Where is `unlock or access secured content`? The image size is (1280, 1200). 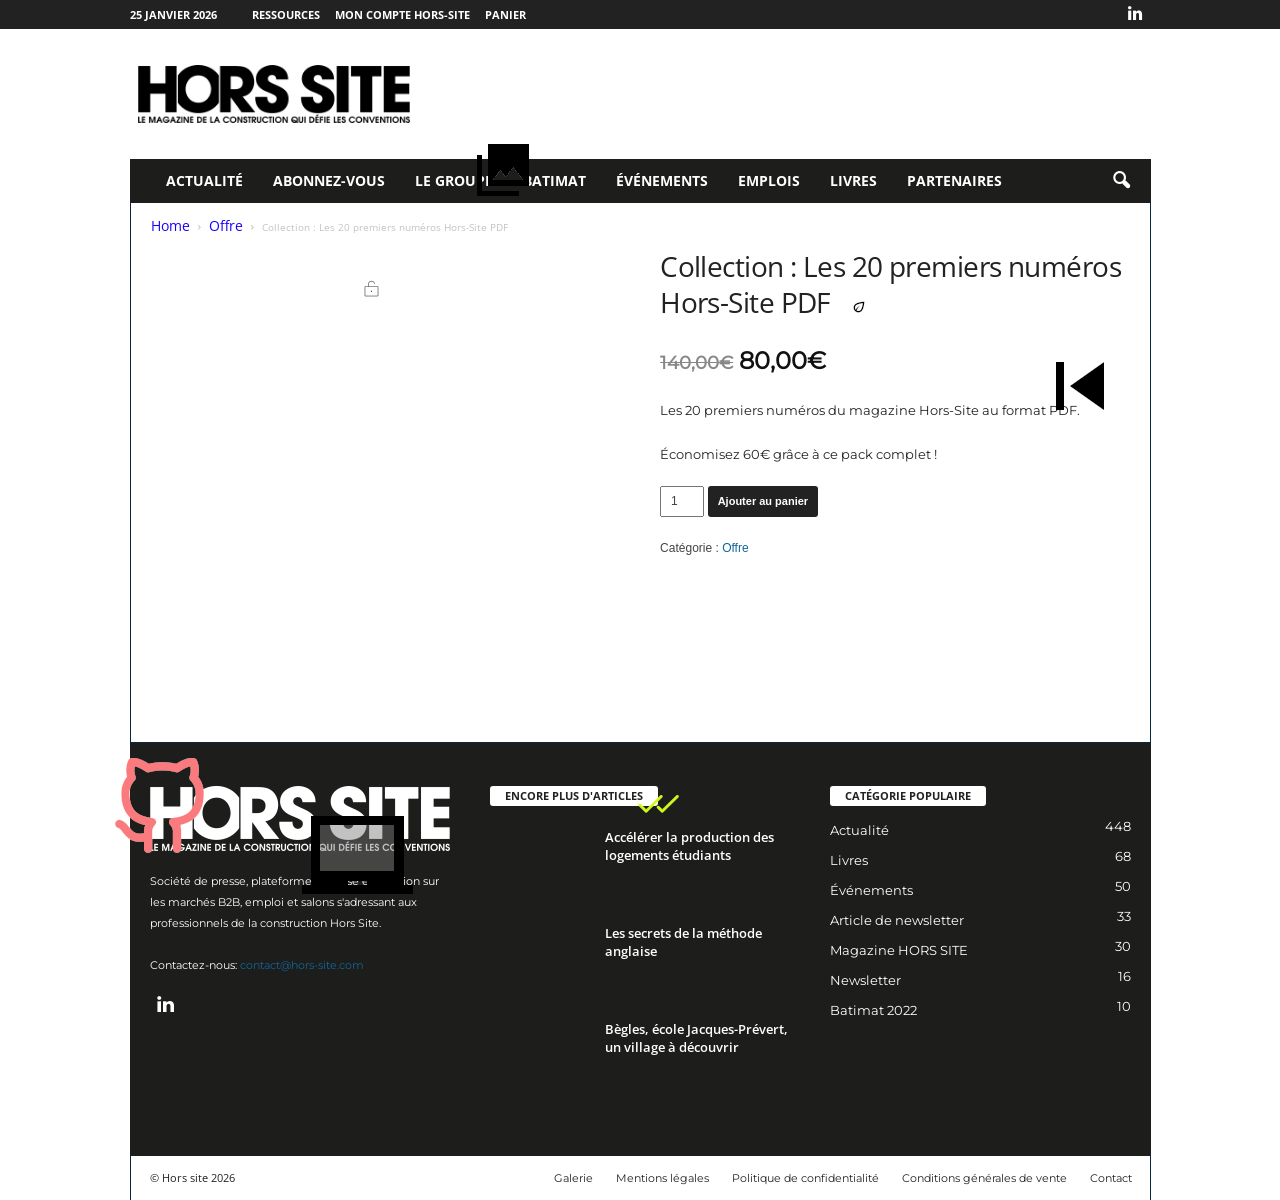 unlock or access secured content is located at coordinates (371, 289).